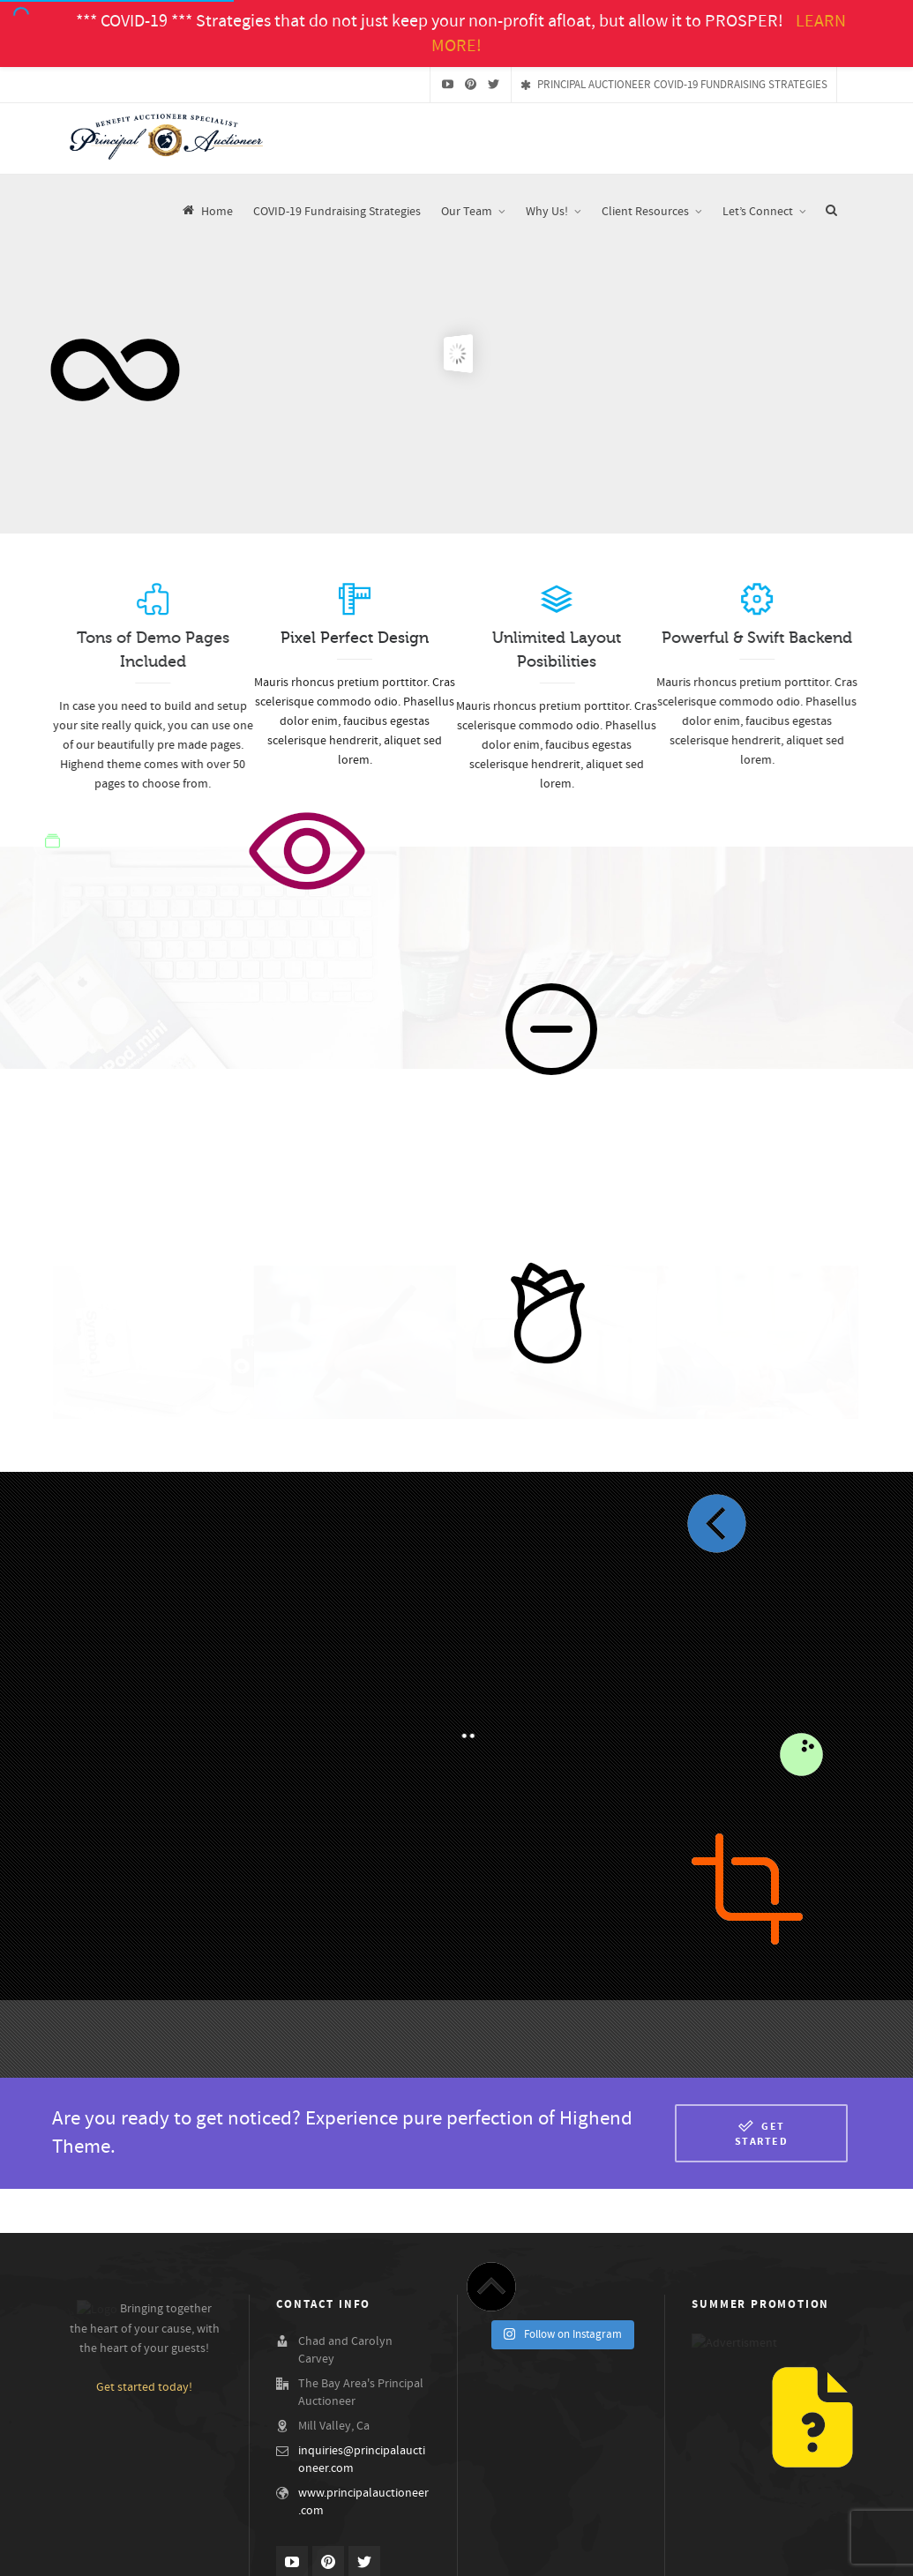  What do you see at coordinates (551, 1029) in the screenshot?
I see `remove an item from a list` at bounding box center [551, 1029].